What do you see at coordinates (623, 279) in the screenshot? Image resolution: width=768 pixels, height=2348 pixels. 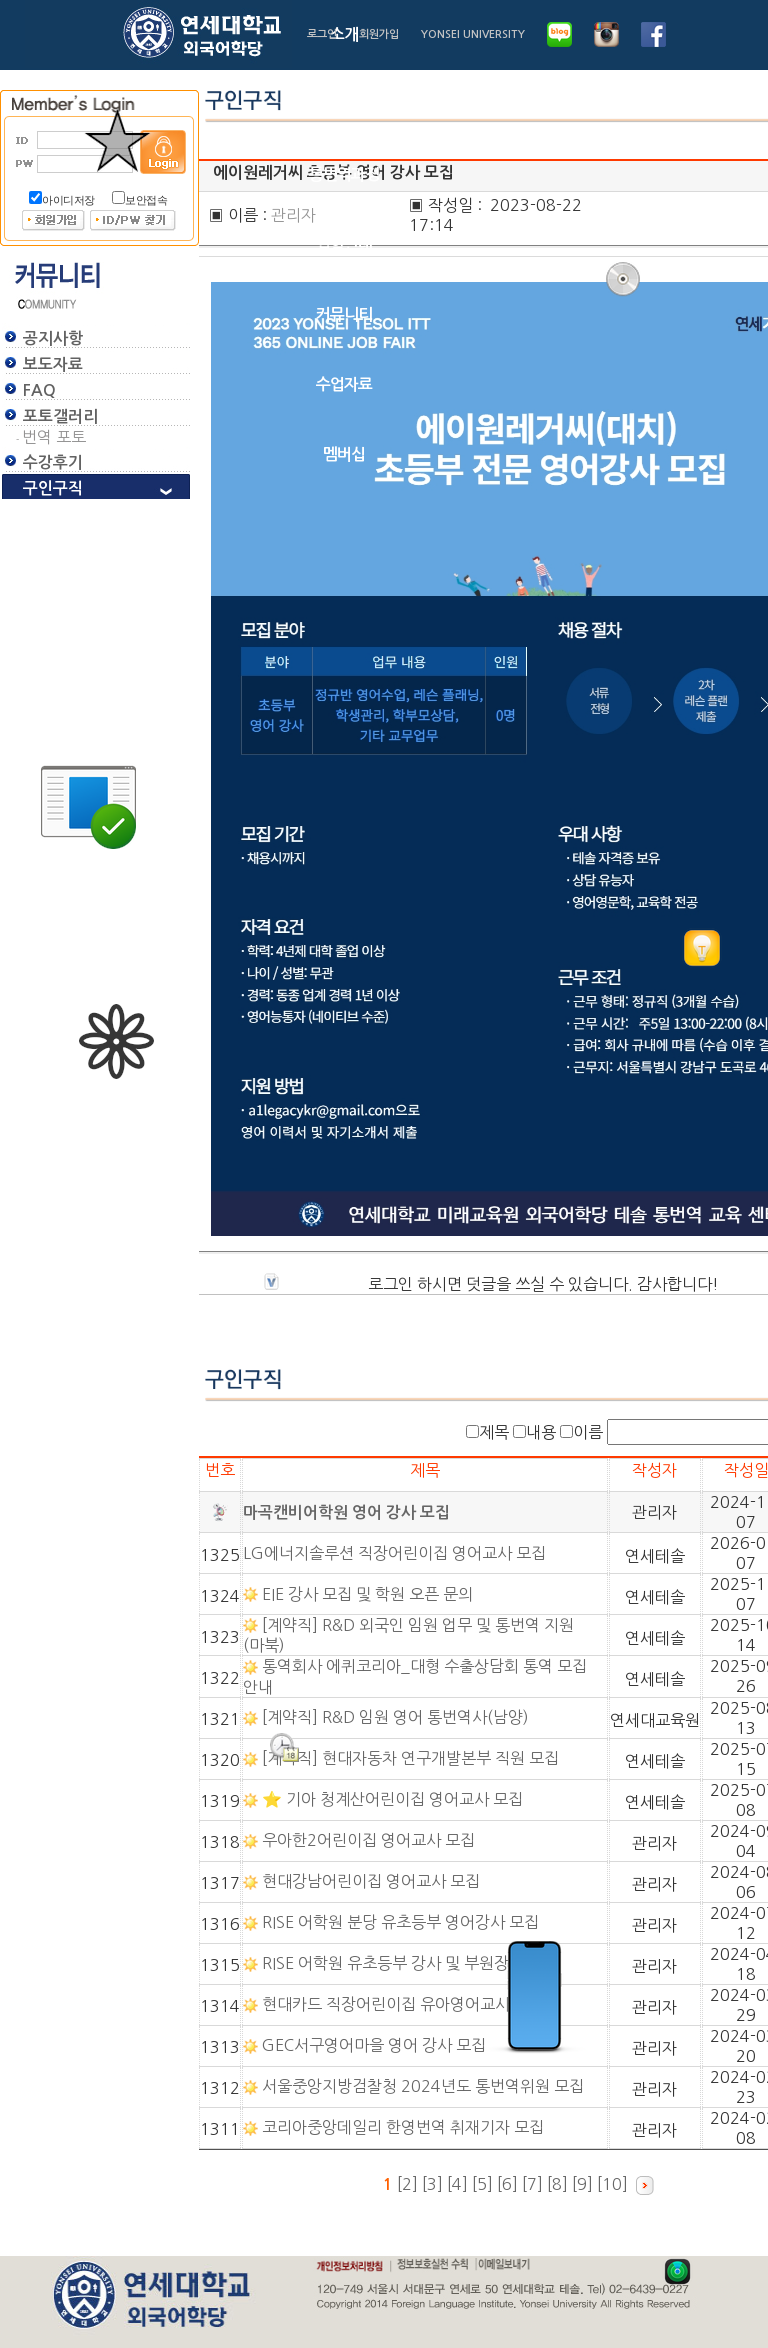 I see `indicates a blank CD-R disc ready for burning` at bounding box center [623, 279].